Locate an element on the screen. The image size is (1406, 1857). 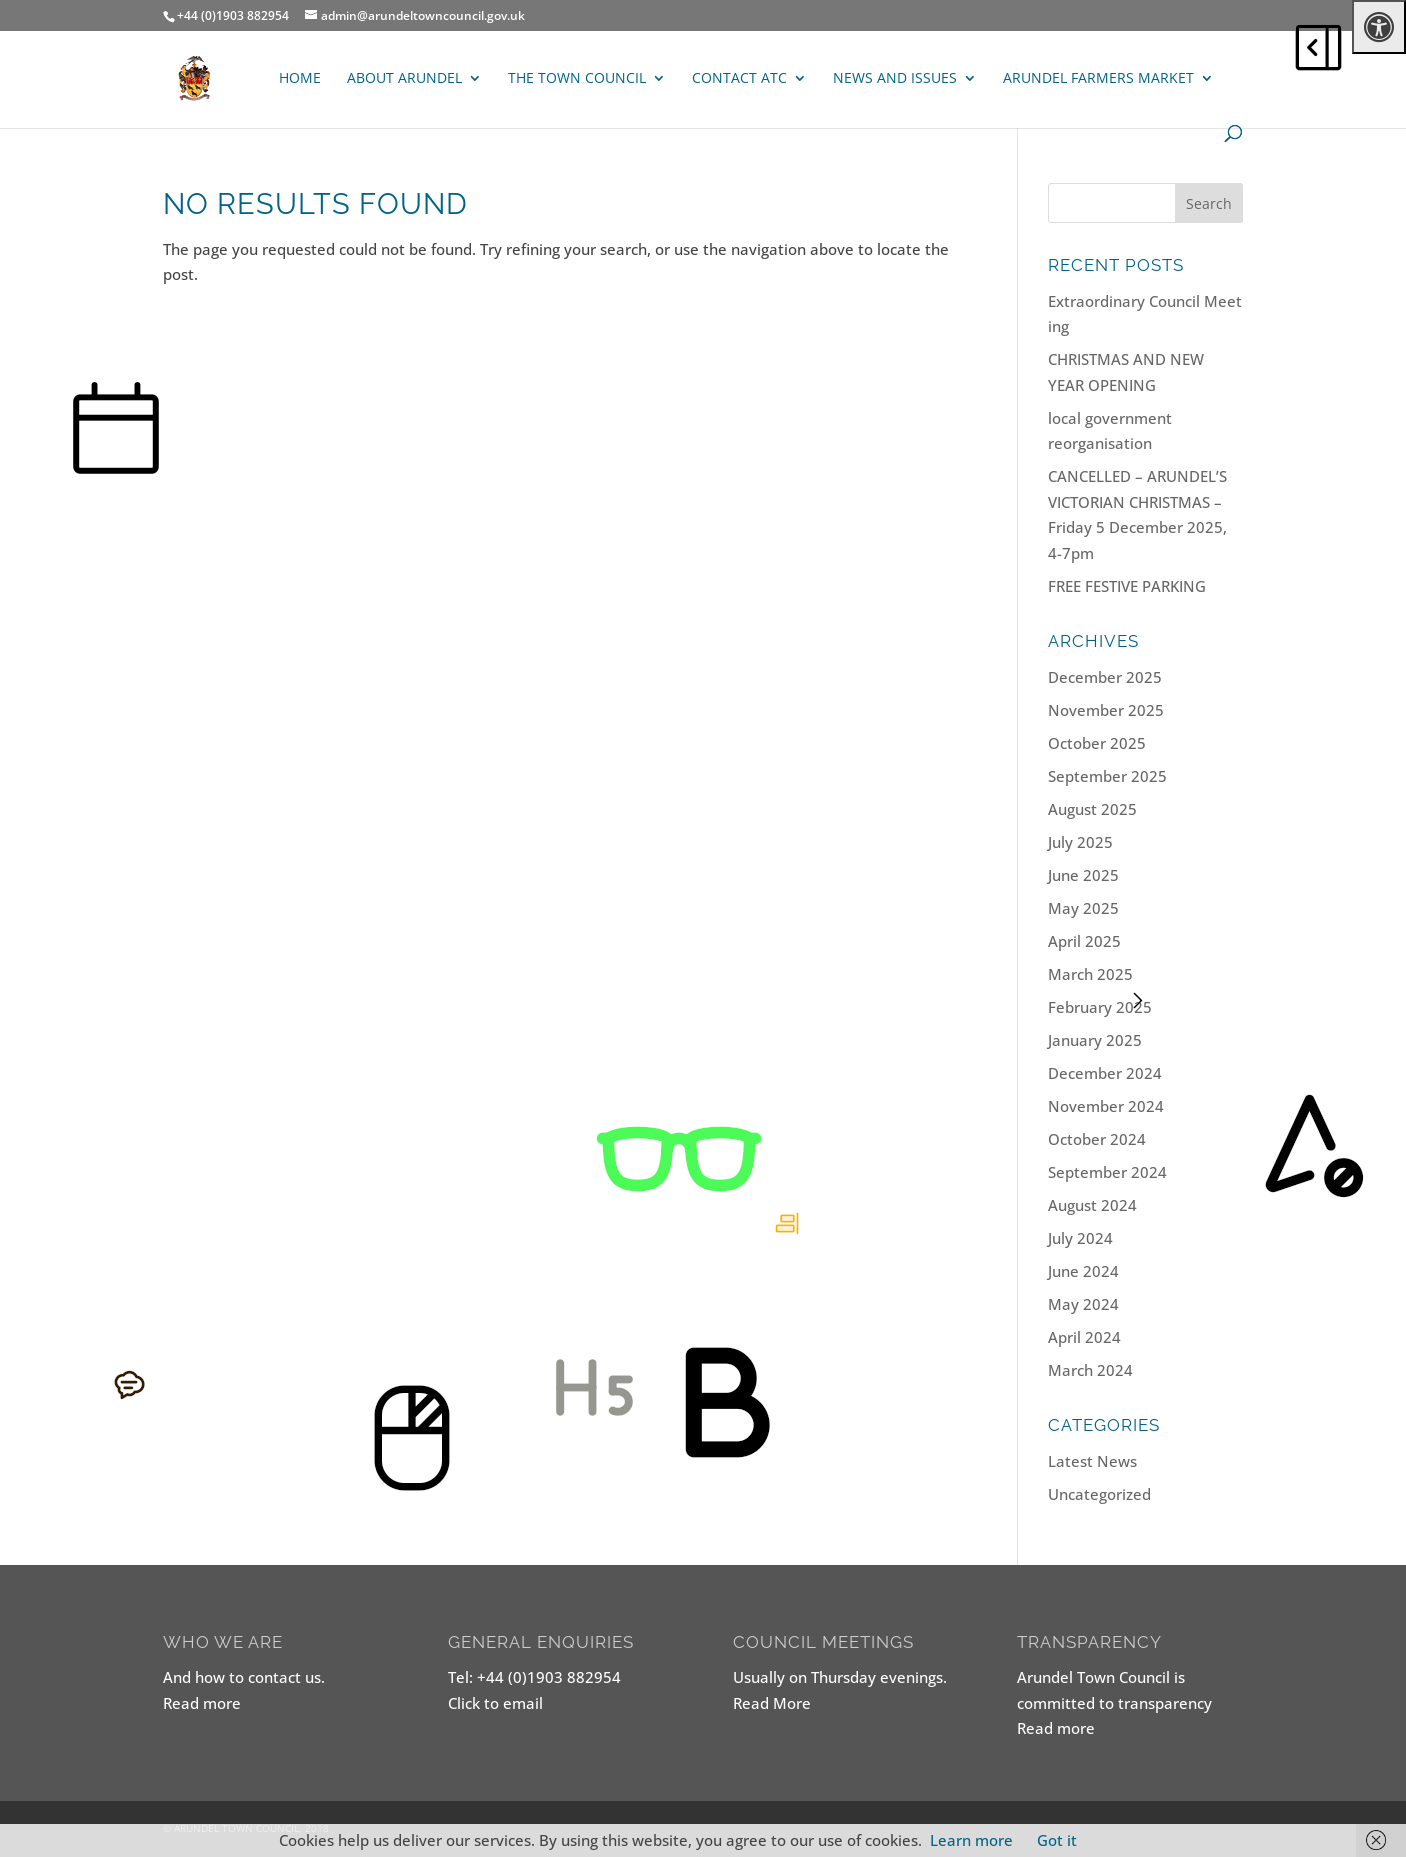
right-click to open context menu is located at coordinates (412, 1438).